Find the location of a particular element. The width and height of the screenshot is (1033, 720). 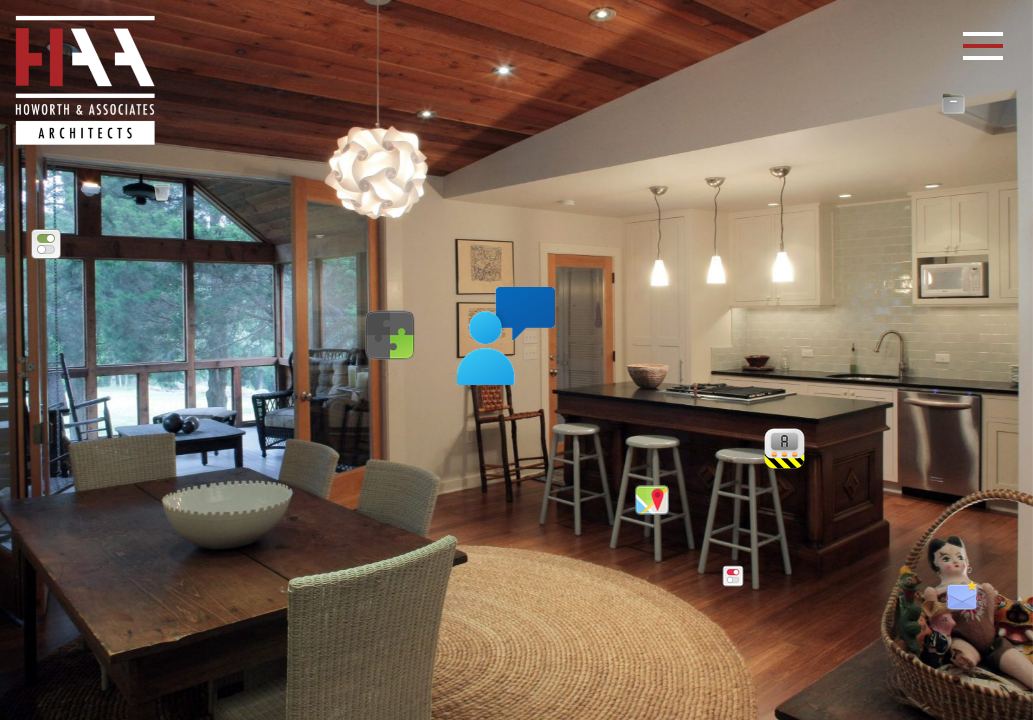

open unity tweak tool settings is located at coordinates (733, 576).